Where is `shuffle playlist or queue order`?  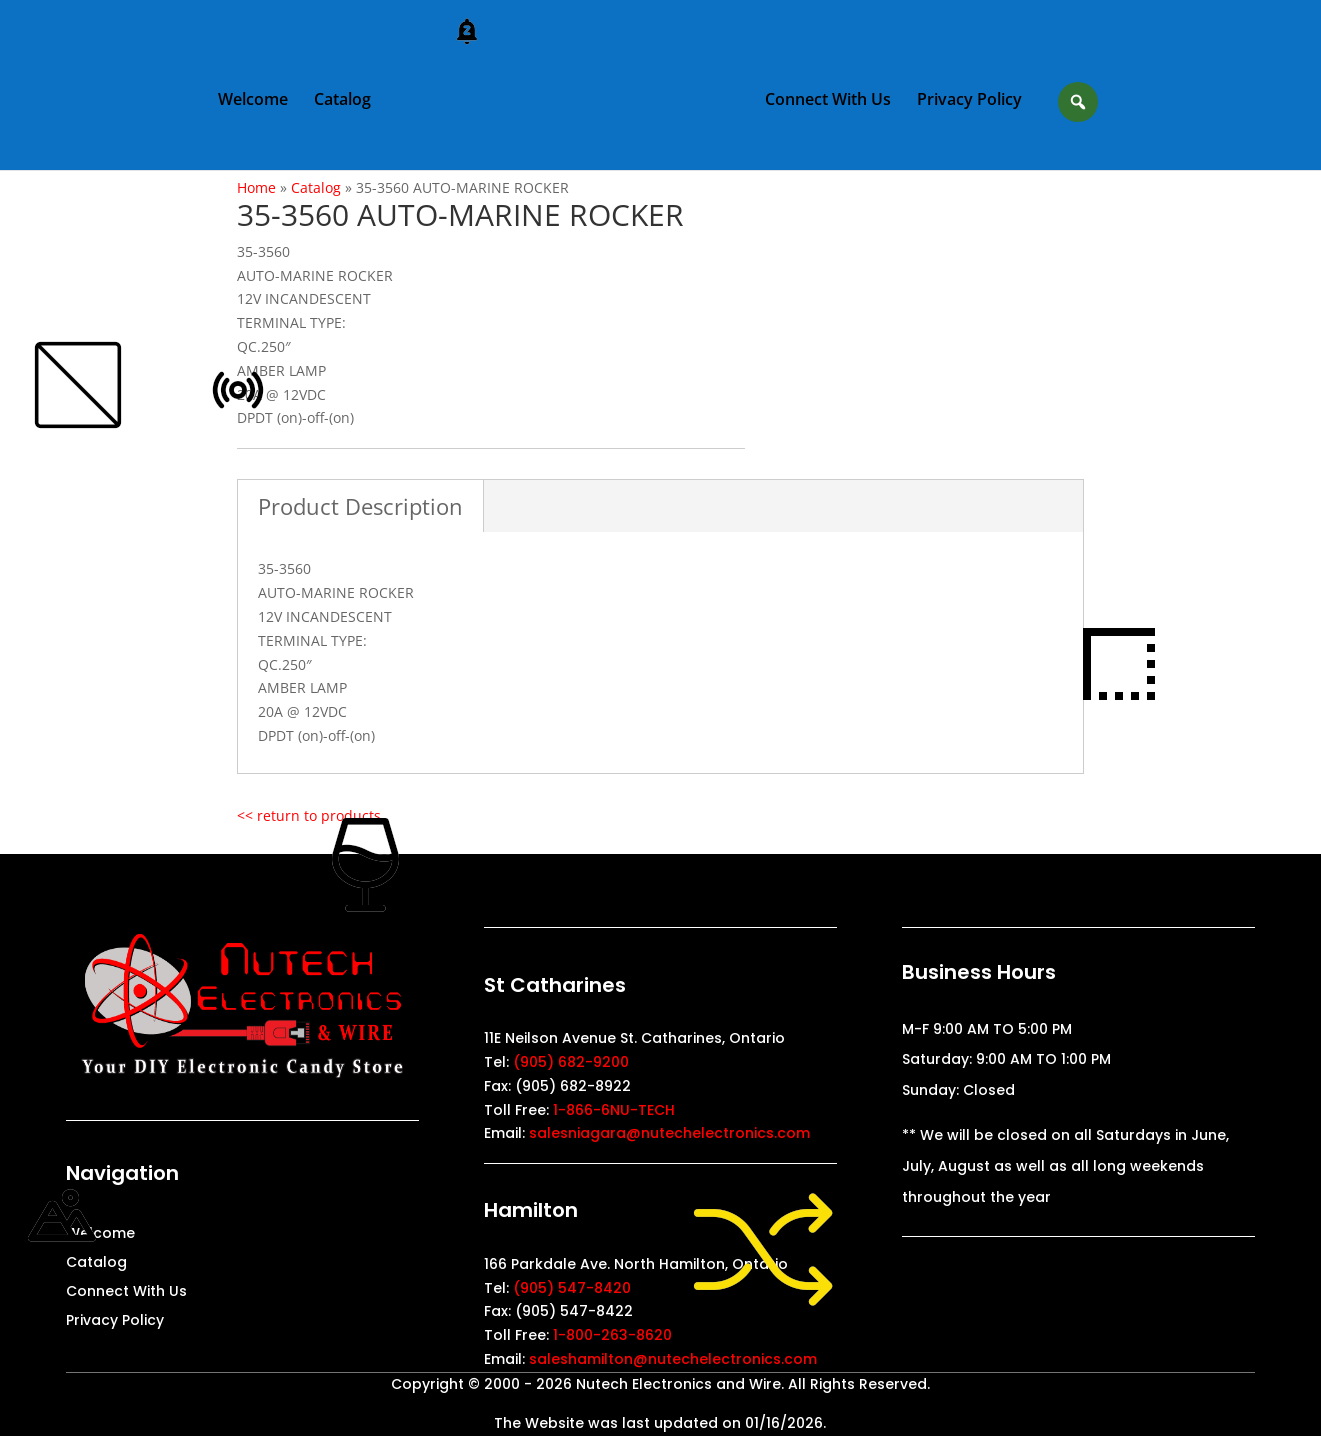
shuffle playlist or queue order is located at coordinates (760, 1249).